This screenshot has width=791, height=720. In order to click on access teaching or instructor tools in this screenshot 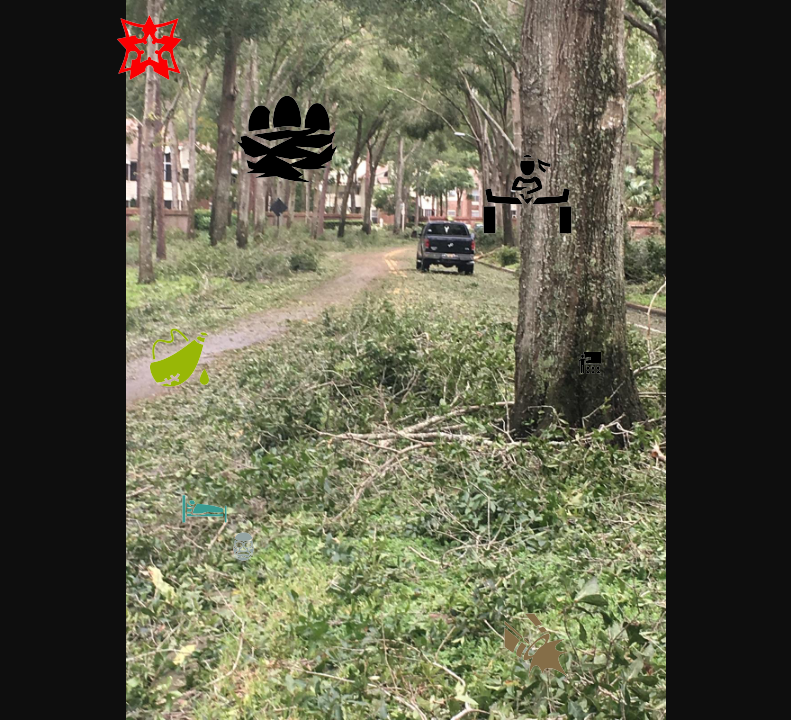, I will do `click(590, 362)`.